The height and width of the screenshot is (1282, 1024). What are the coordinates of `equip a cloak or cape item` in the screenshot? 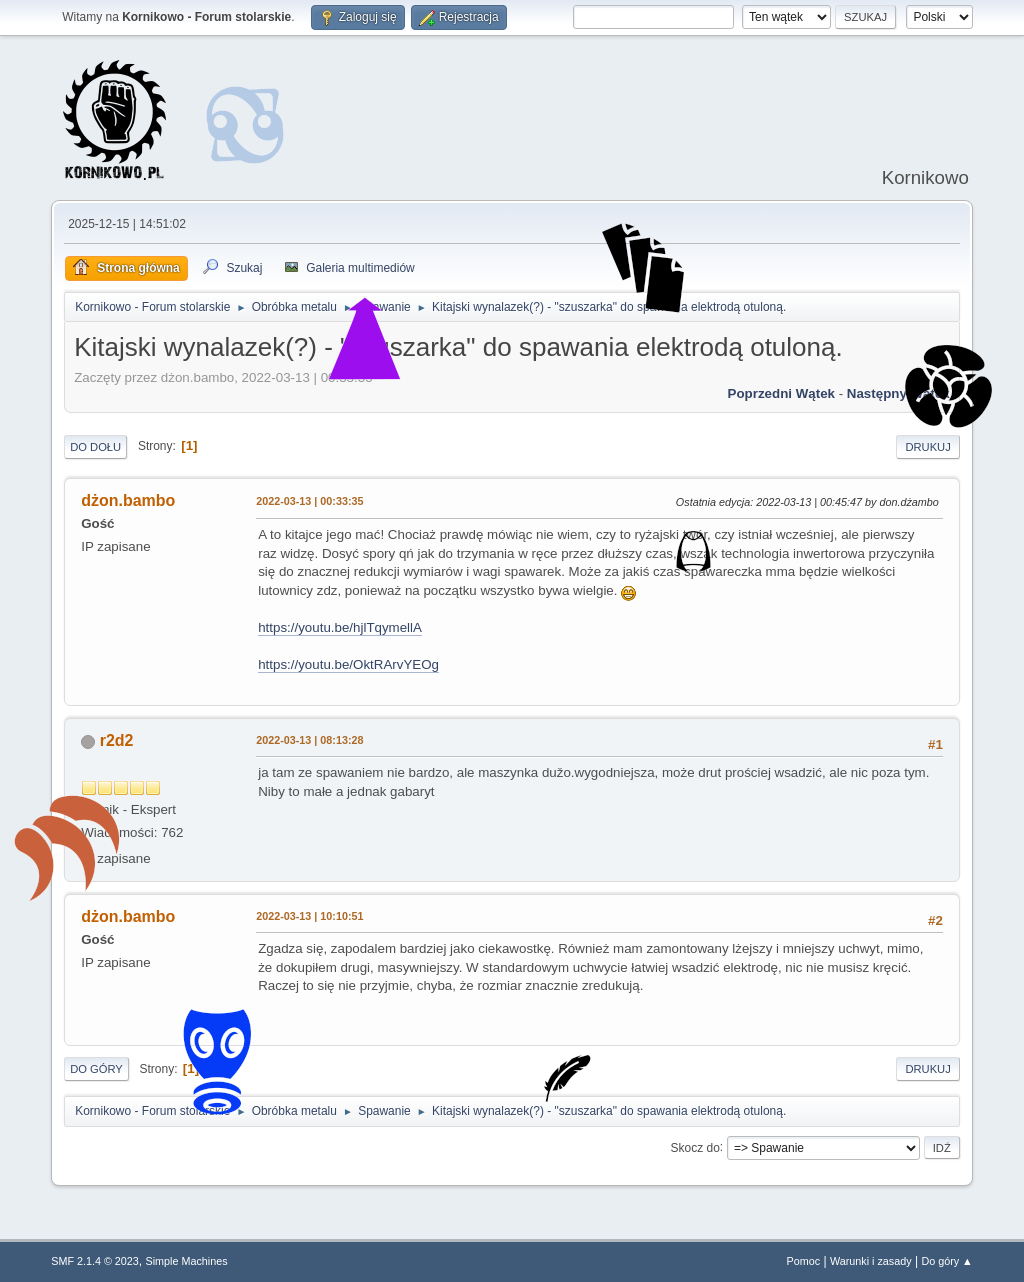 It's located at (693, 551).